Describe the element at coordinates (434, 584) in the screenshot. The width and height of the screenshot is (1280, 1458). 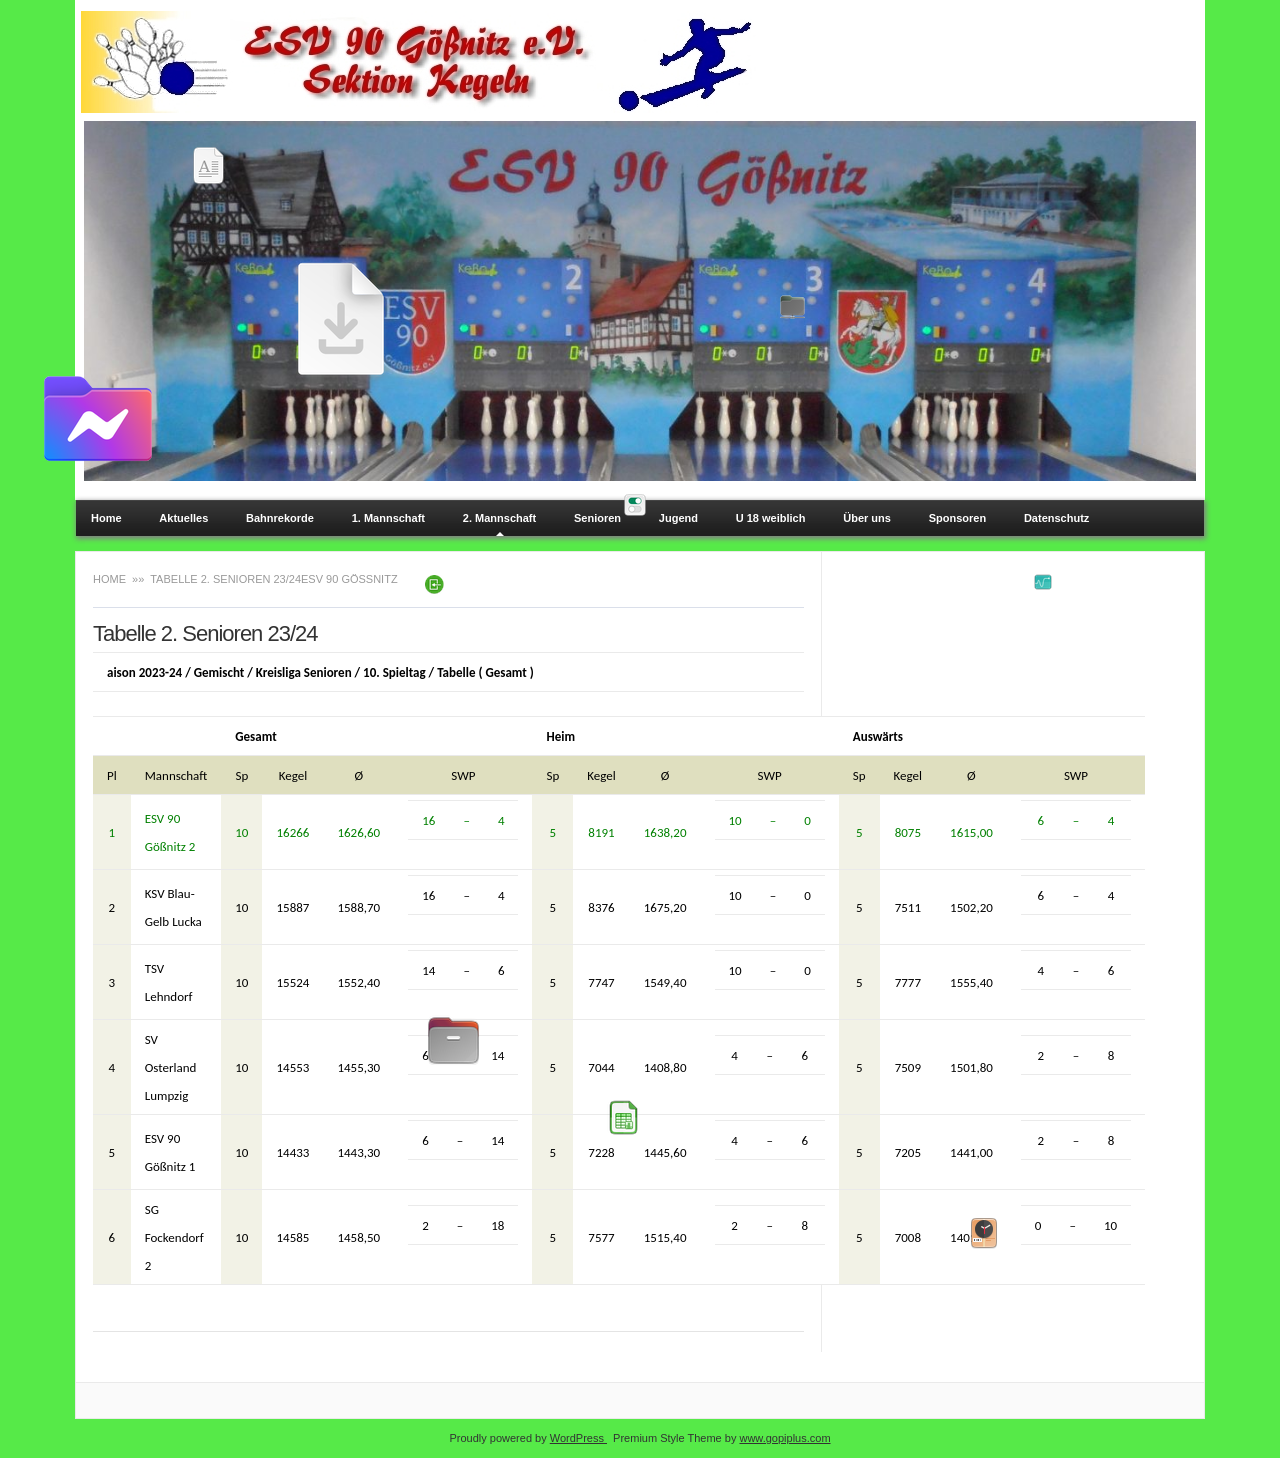
I see `log out of your account` at that location.